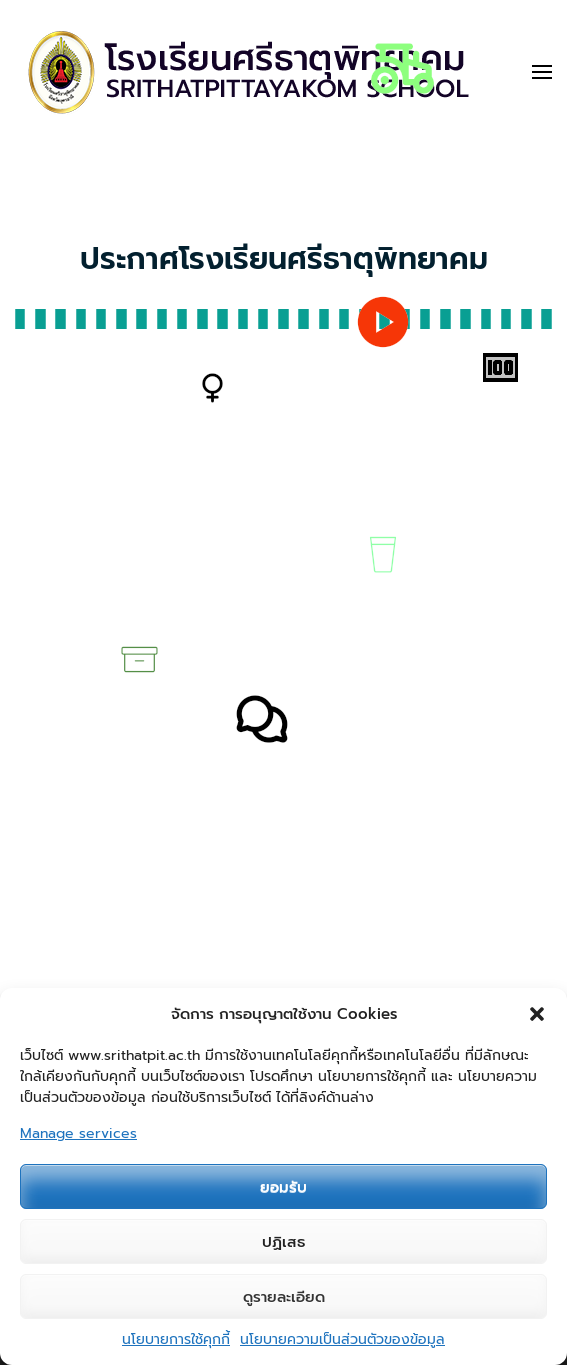 This screenshot has width=567, height=1365. What do you see at coordinates (262, 719) in the screenshot?
I see `open chat or messaging` at bounding box center [262, 719].